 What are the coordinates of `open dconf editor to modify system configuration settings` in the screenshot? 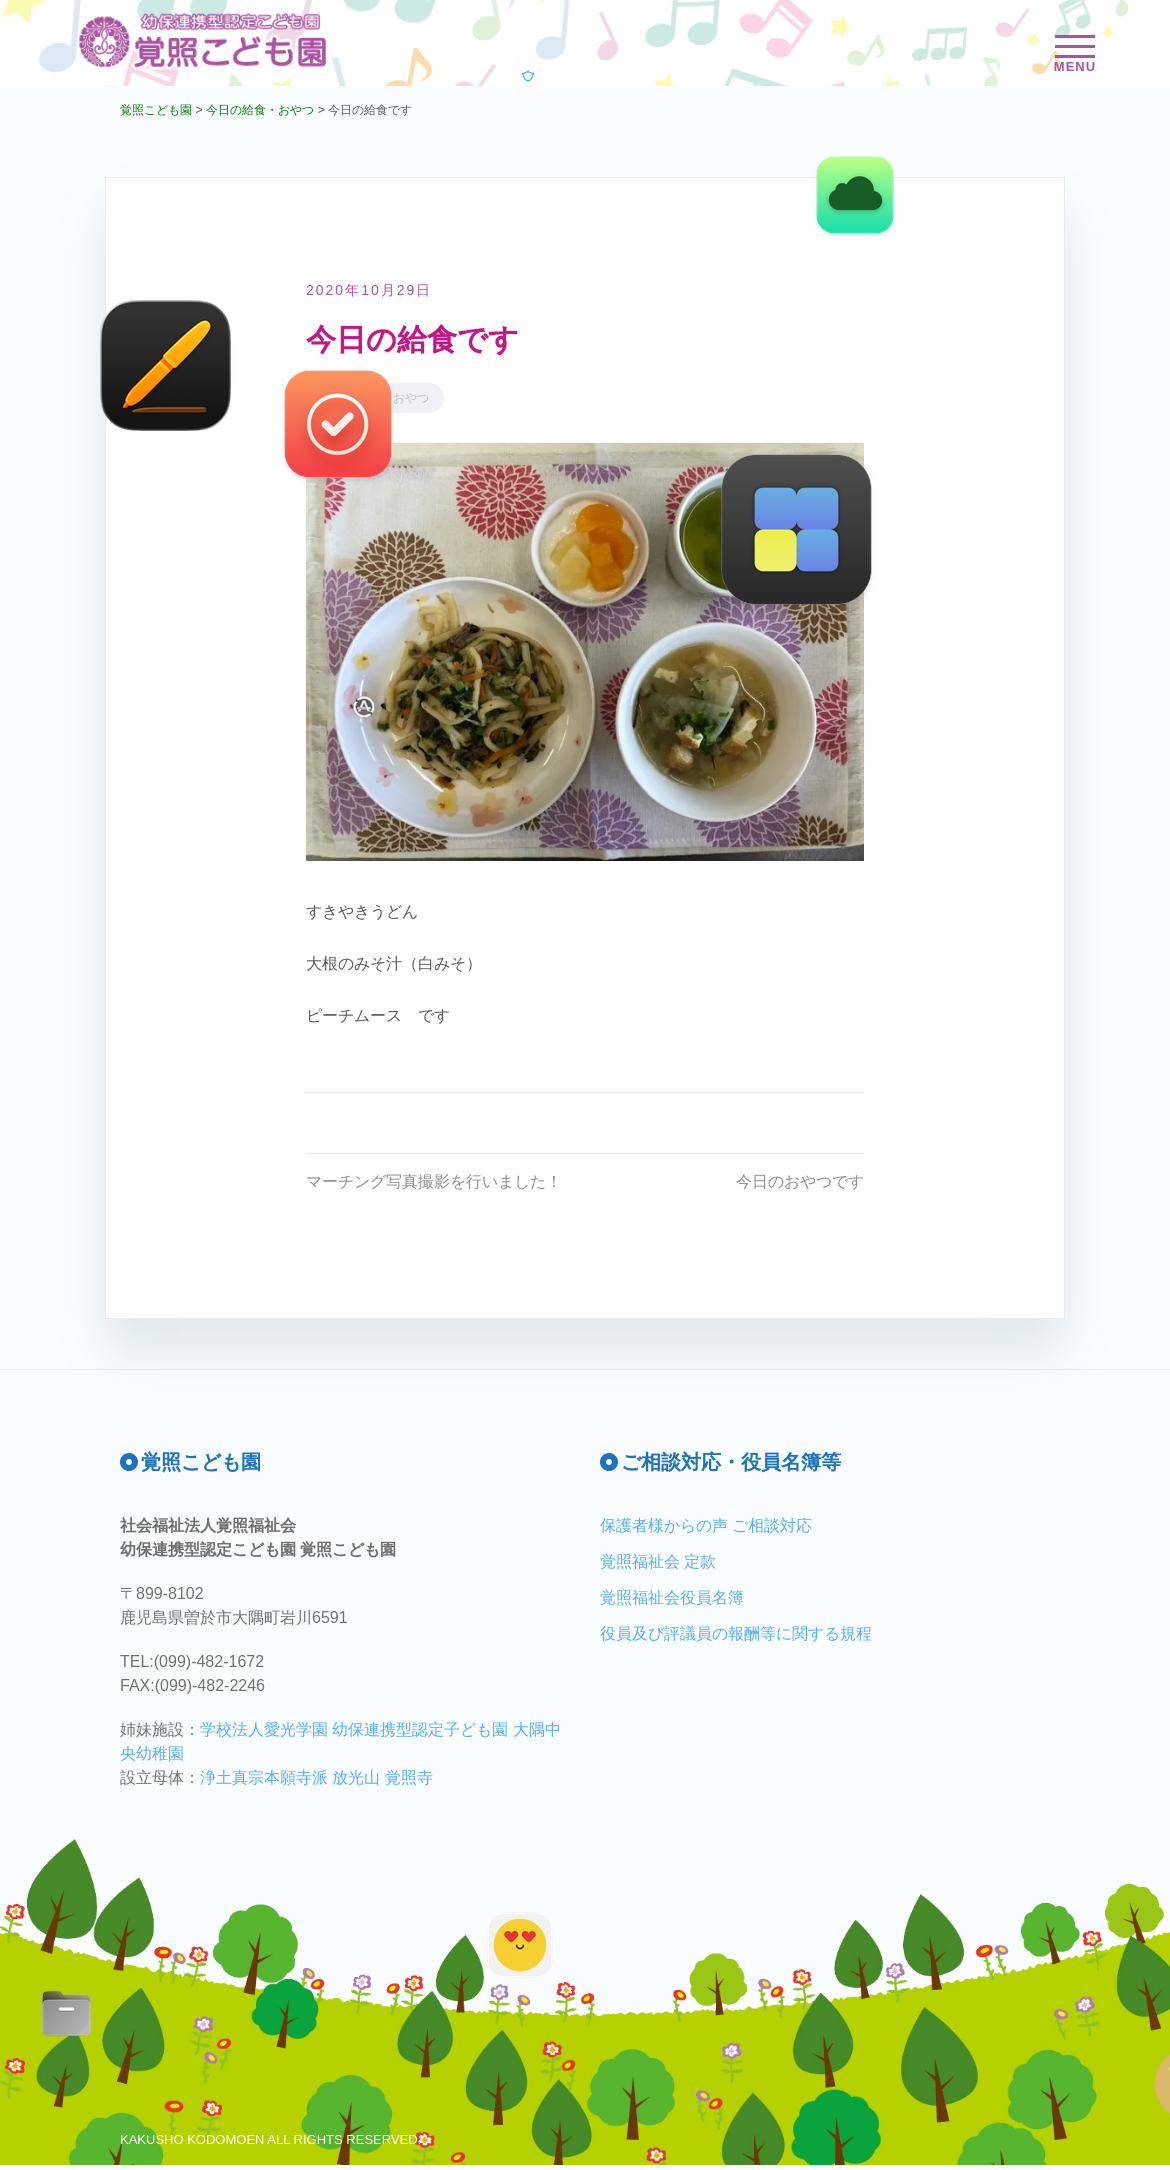 It's located at (338, 424).